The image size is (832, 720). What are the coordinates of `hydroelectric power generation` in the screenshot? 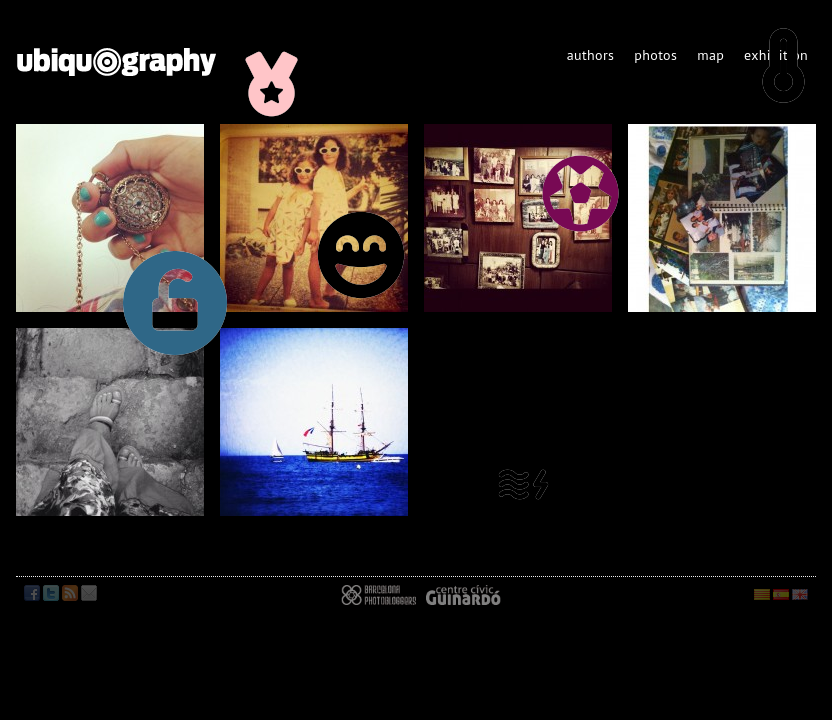 It's located at (523, 484).